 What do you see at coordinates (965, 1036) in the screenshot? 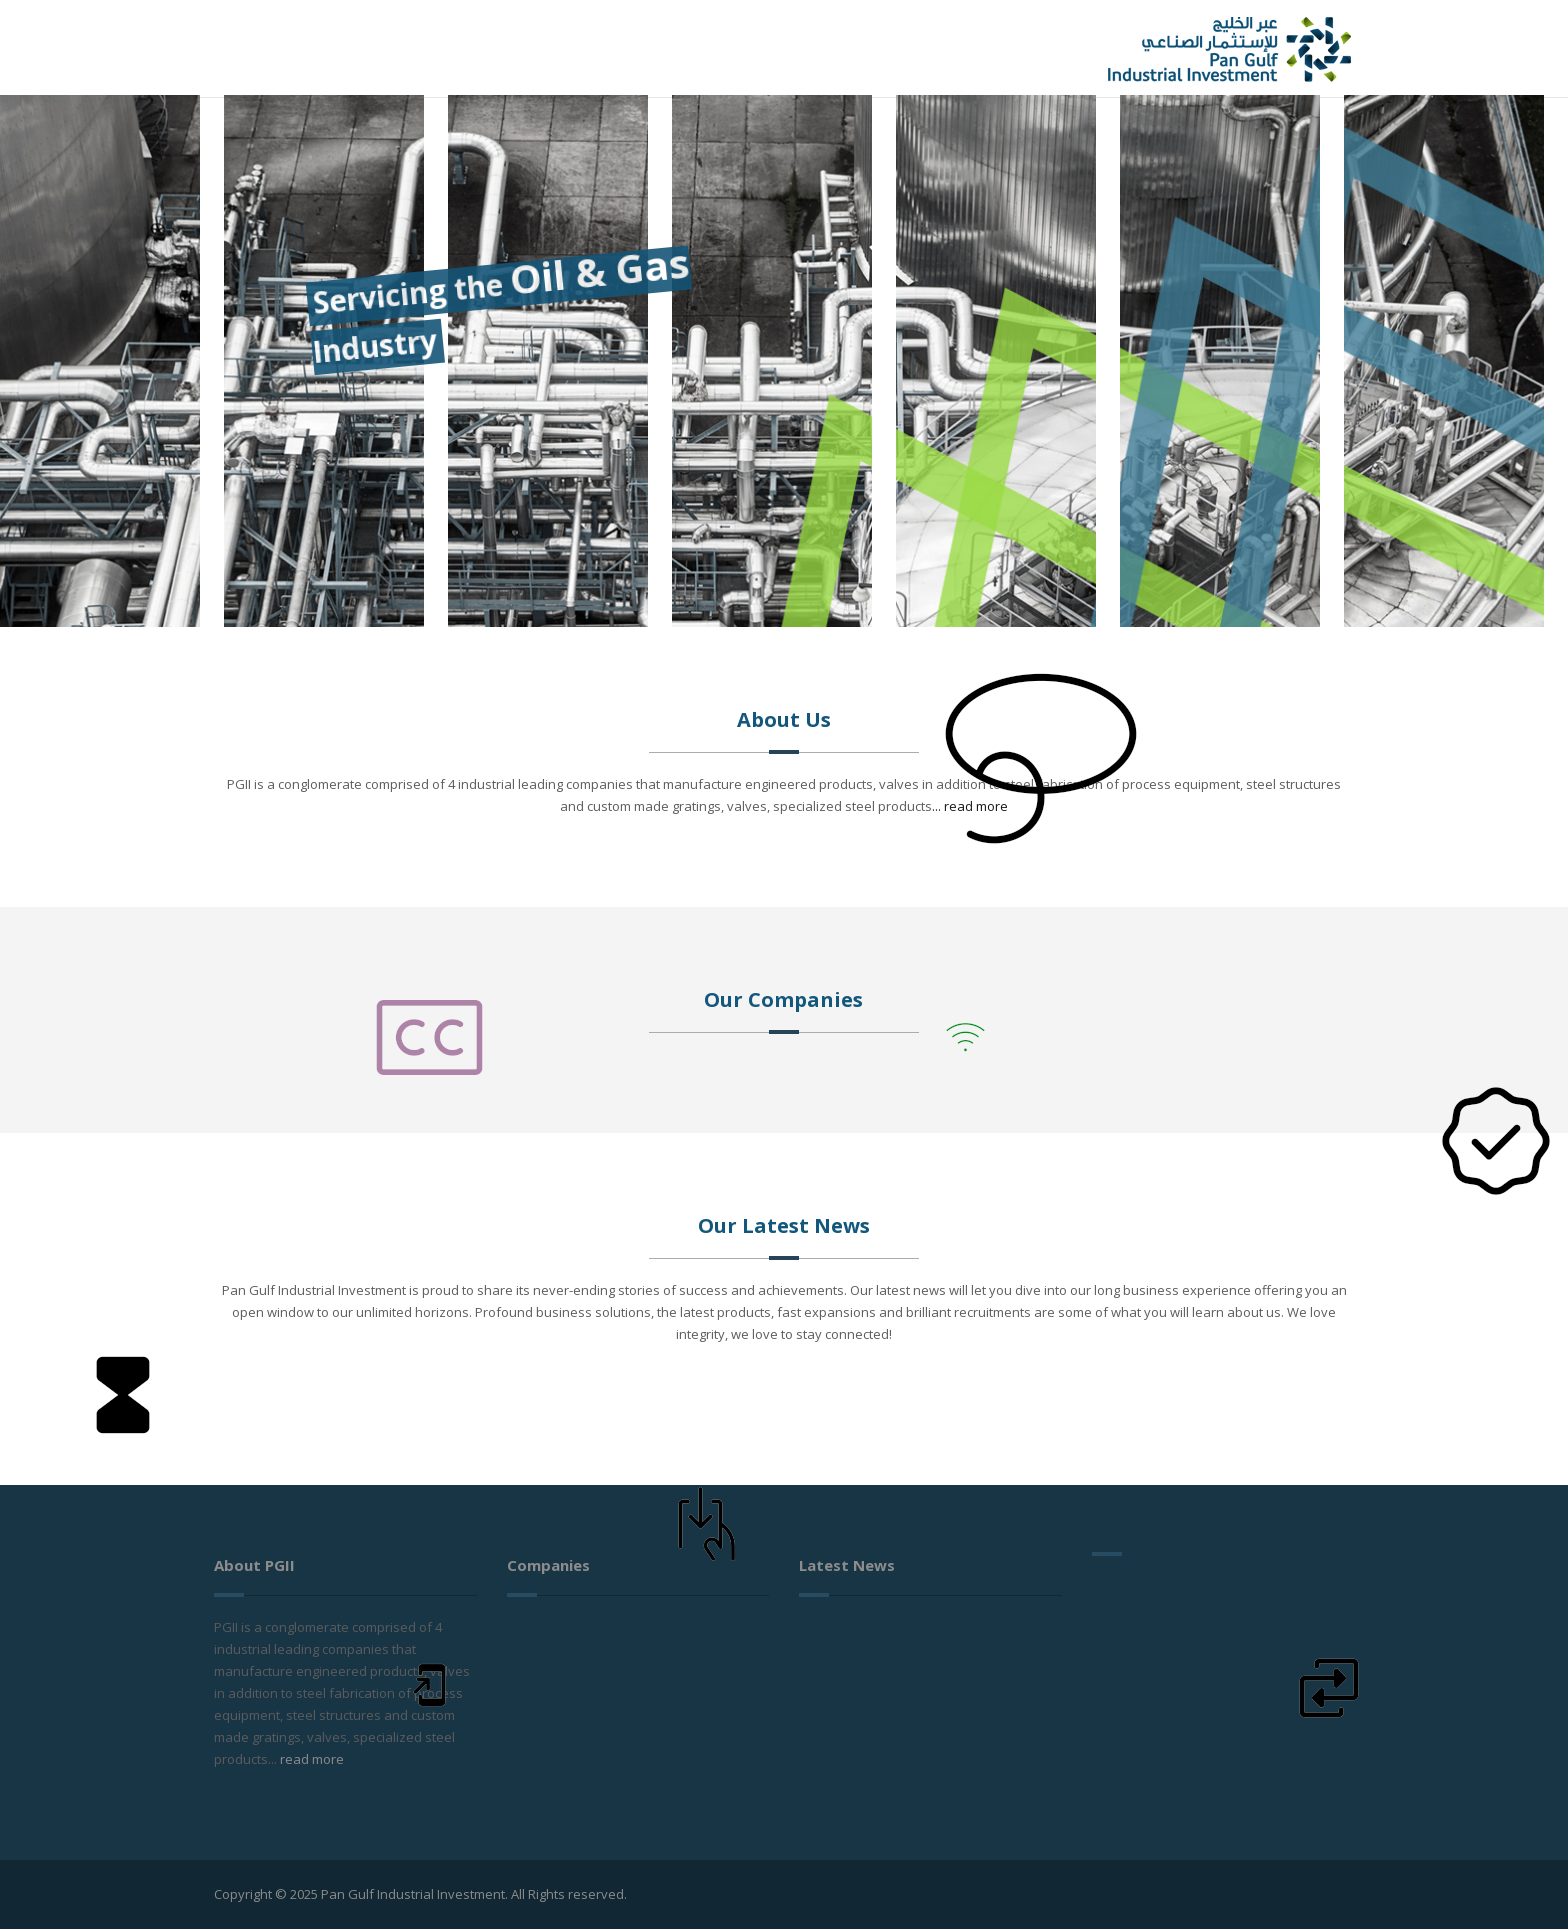
I see `indicates strong wifi signal strength` at bounding box center [965, 1036].